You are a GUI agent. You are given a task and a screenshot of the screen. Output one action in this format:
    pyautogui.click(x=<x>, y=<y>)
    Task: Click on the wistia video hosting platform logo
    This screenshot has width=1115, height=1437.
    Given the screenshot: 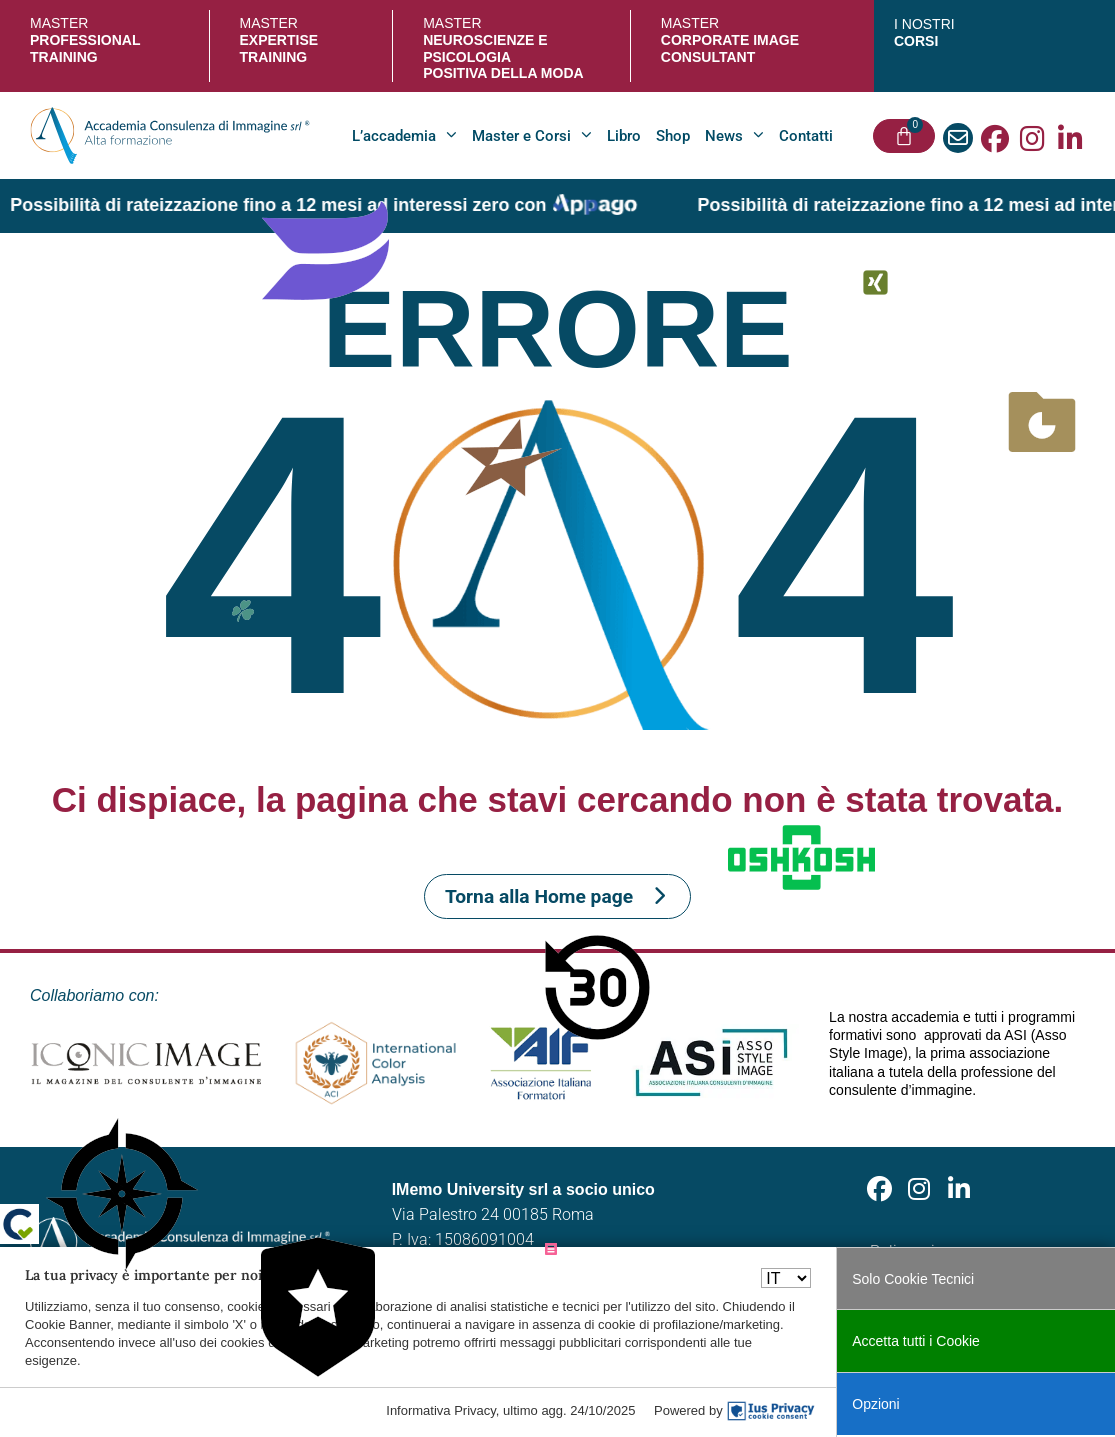 What is the action you would take?
    pyautogui.click(x=325, y=250)
    